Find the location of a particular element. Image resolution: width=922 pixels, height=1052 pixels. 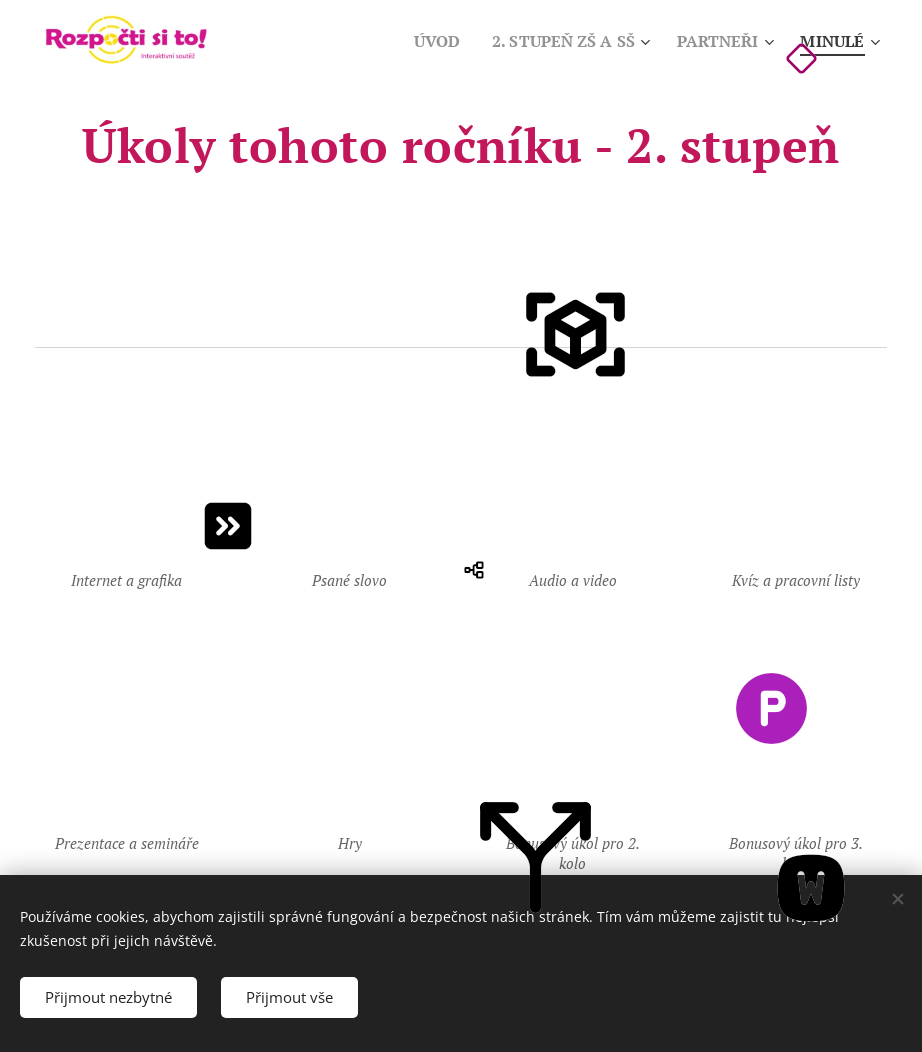

app icon for a service or brand starting with "W" is located at coordinates (811, 888).